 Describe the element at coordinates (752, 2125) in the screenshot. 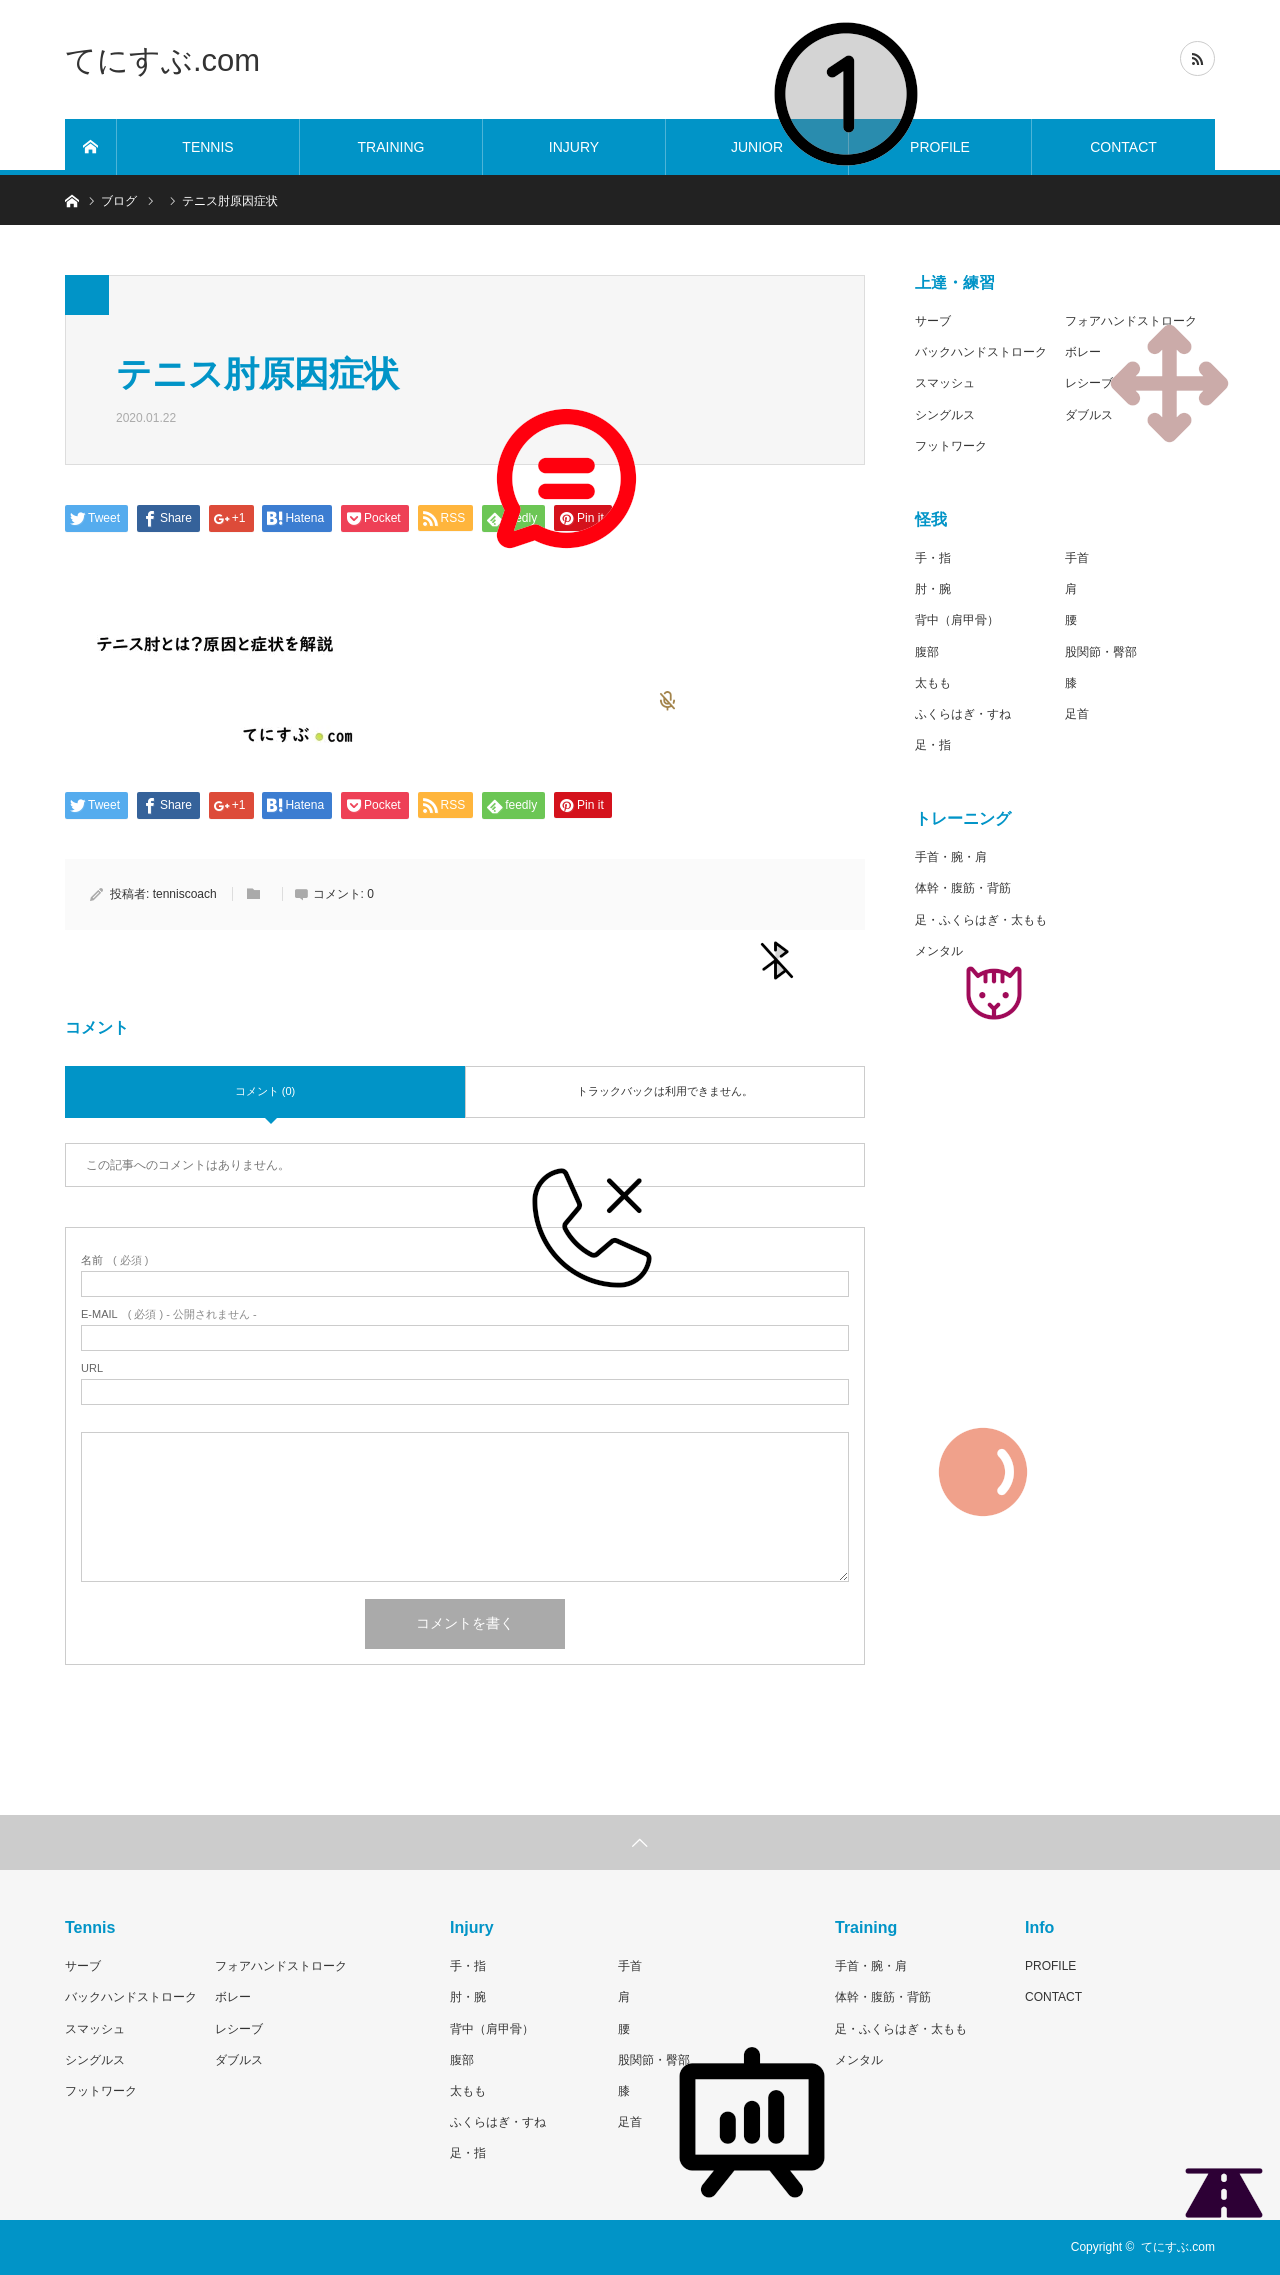

I see `view presentation with chart data` at that location.